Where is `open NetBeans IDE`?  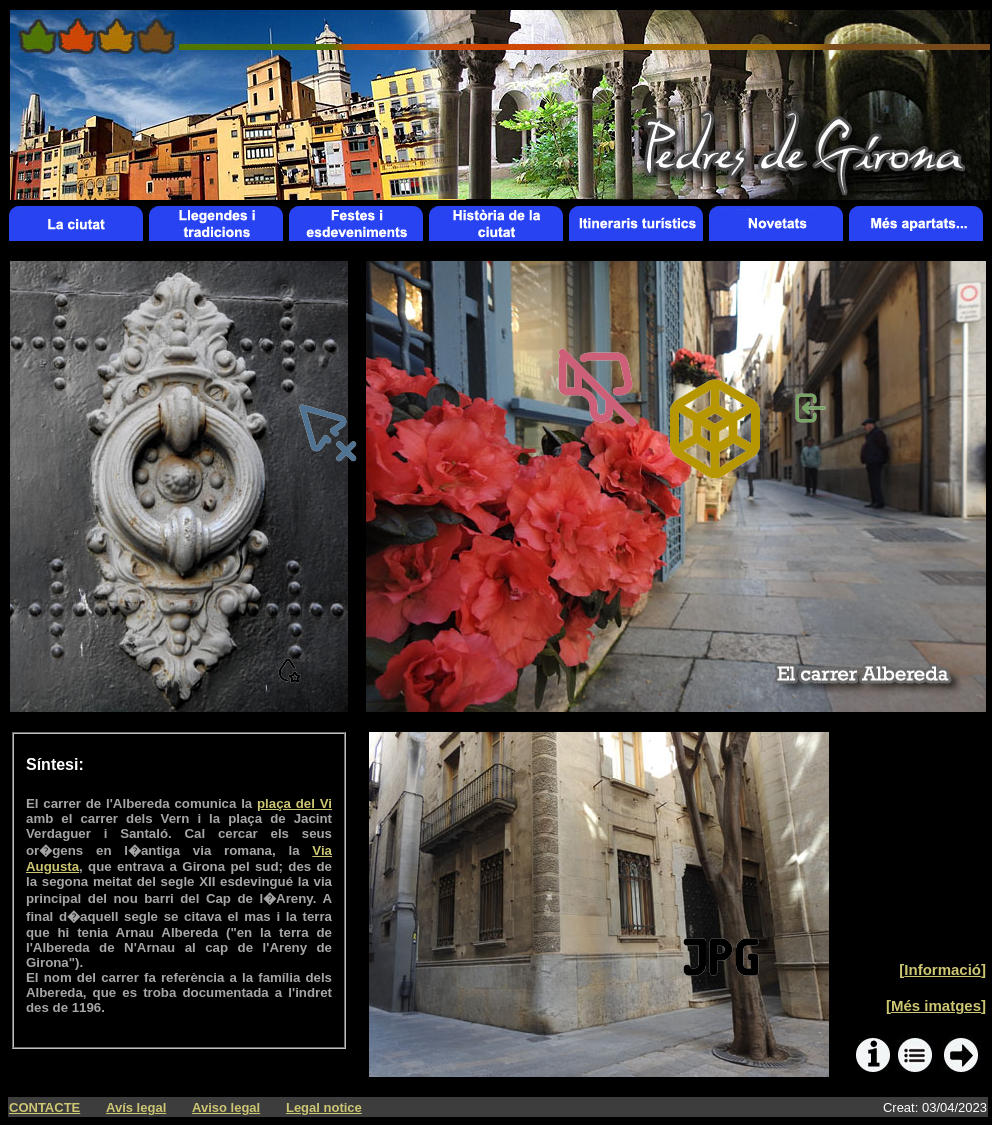
open NetBeans IDE is located at coordinates (715, 429).